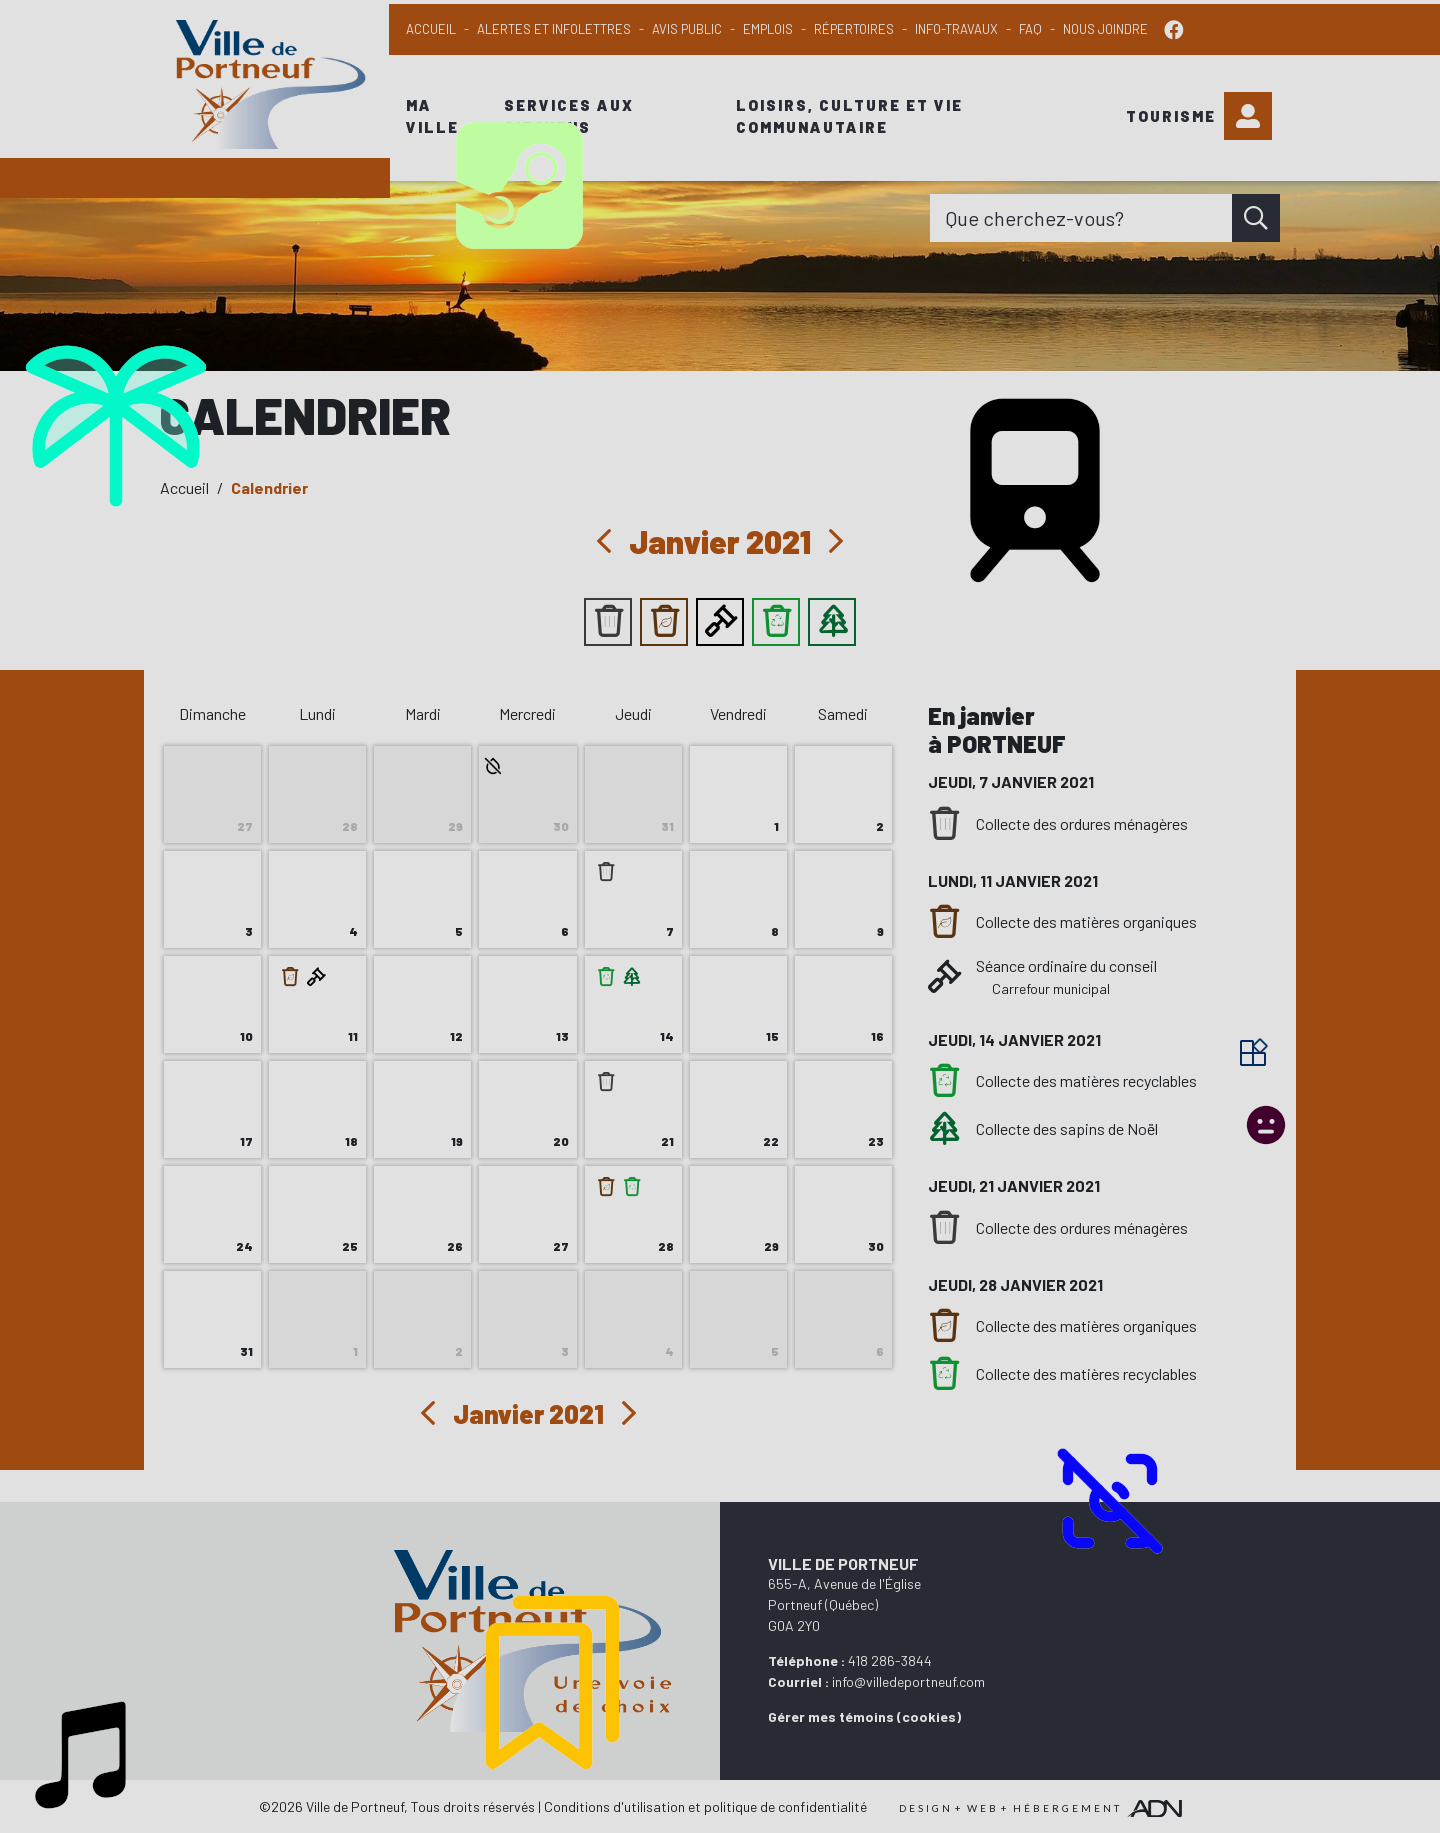 This screenshot has height=1833, width=1440. What do you see at coordinates (552, 1682) in the screenshot?
I see `view saved bookmarks` at bounding box center [552, 1682].